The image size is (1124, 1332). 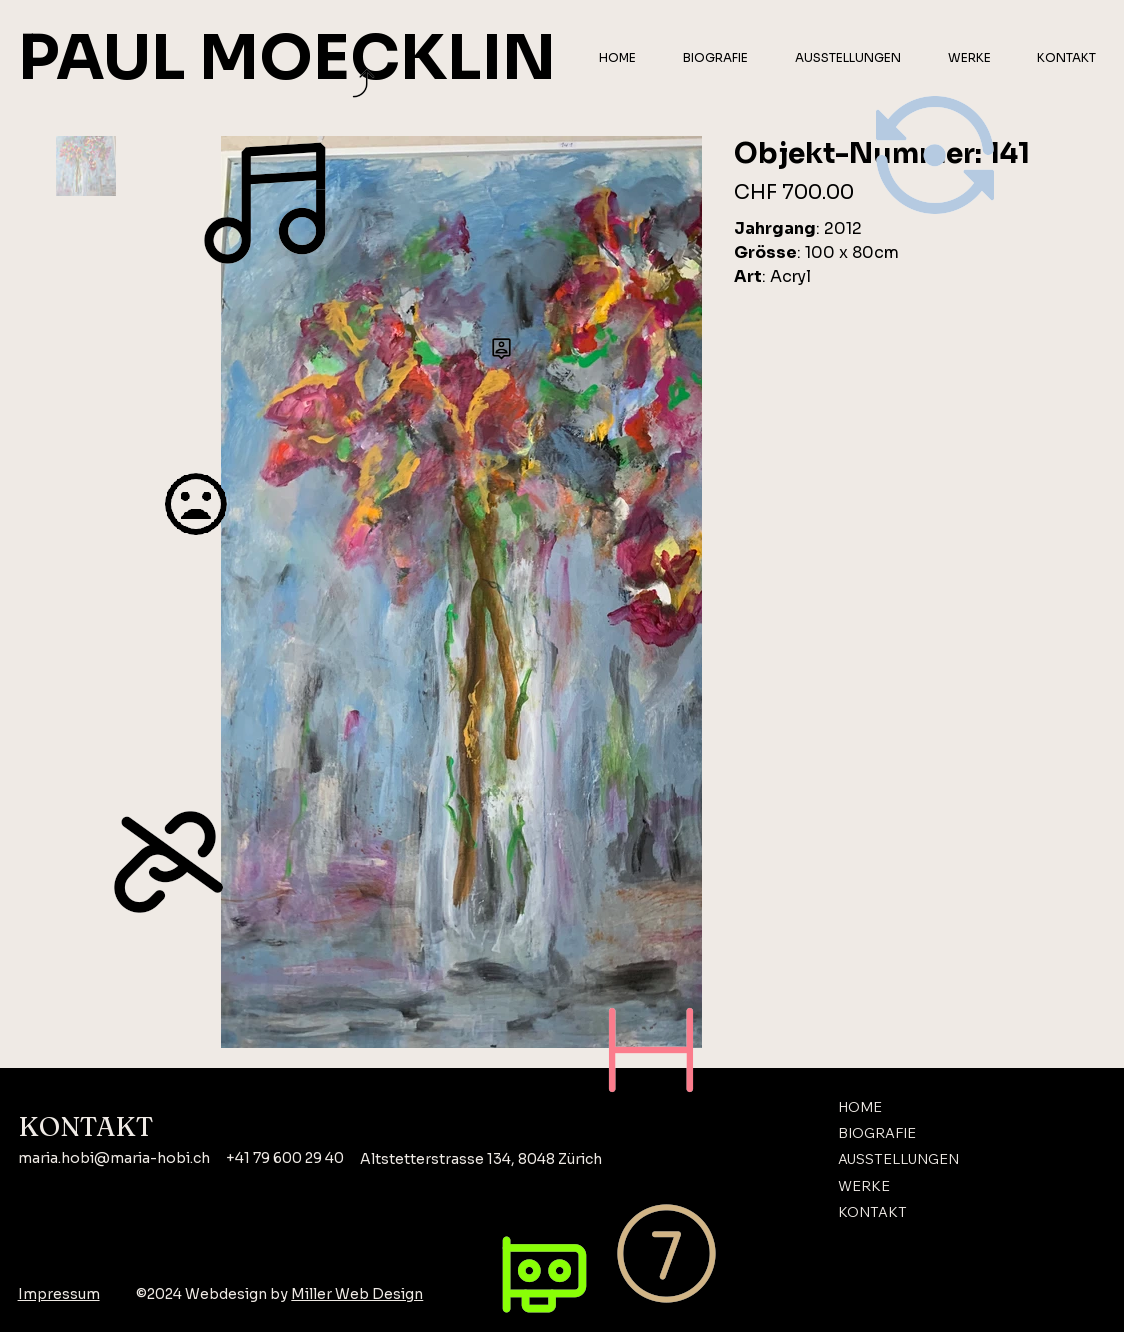 I want to click on format text as a heading, so click(x=651, y=1050).